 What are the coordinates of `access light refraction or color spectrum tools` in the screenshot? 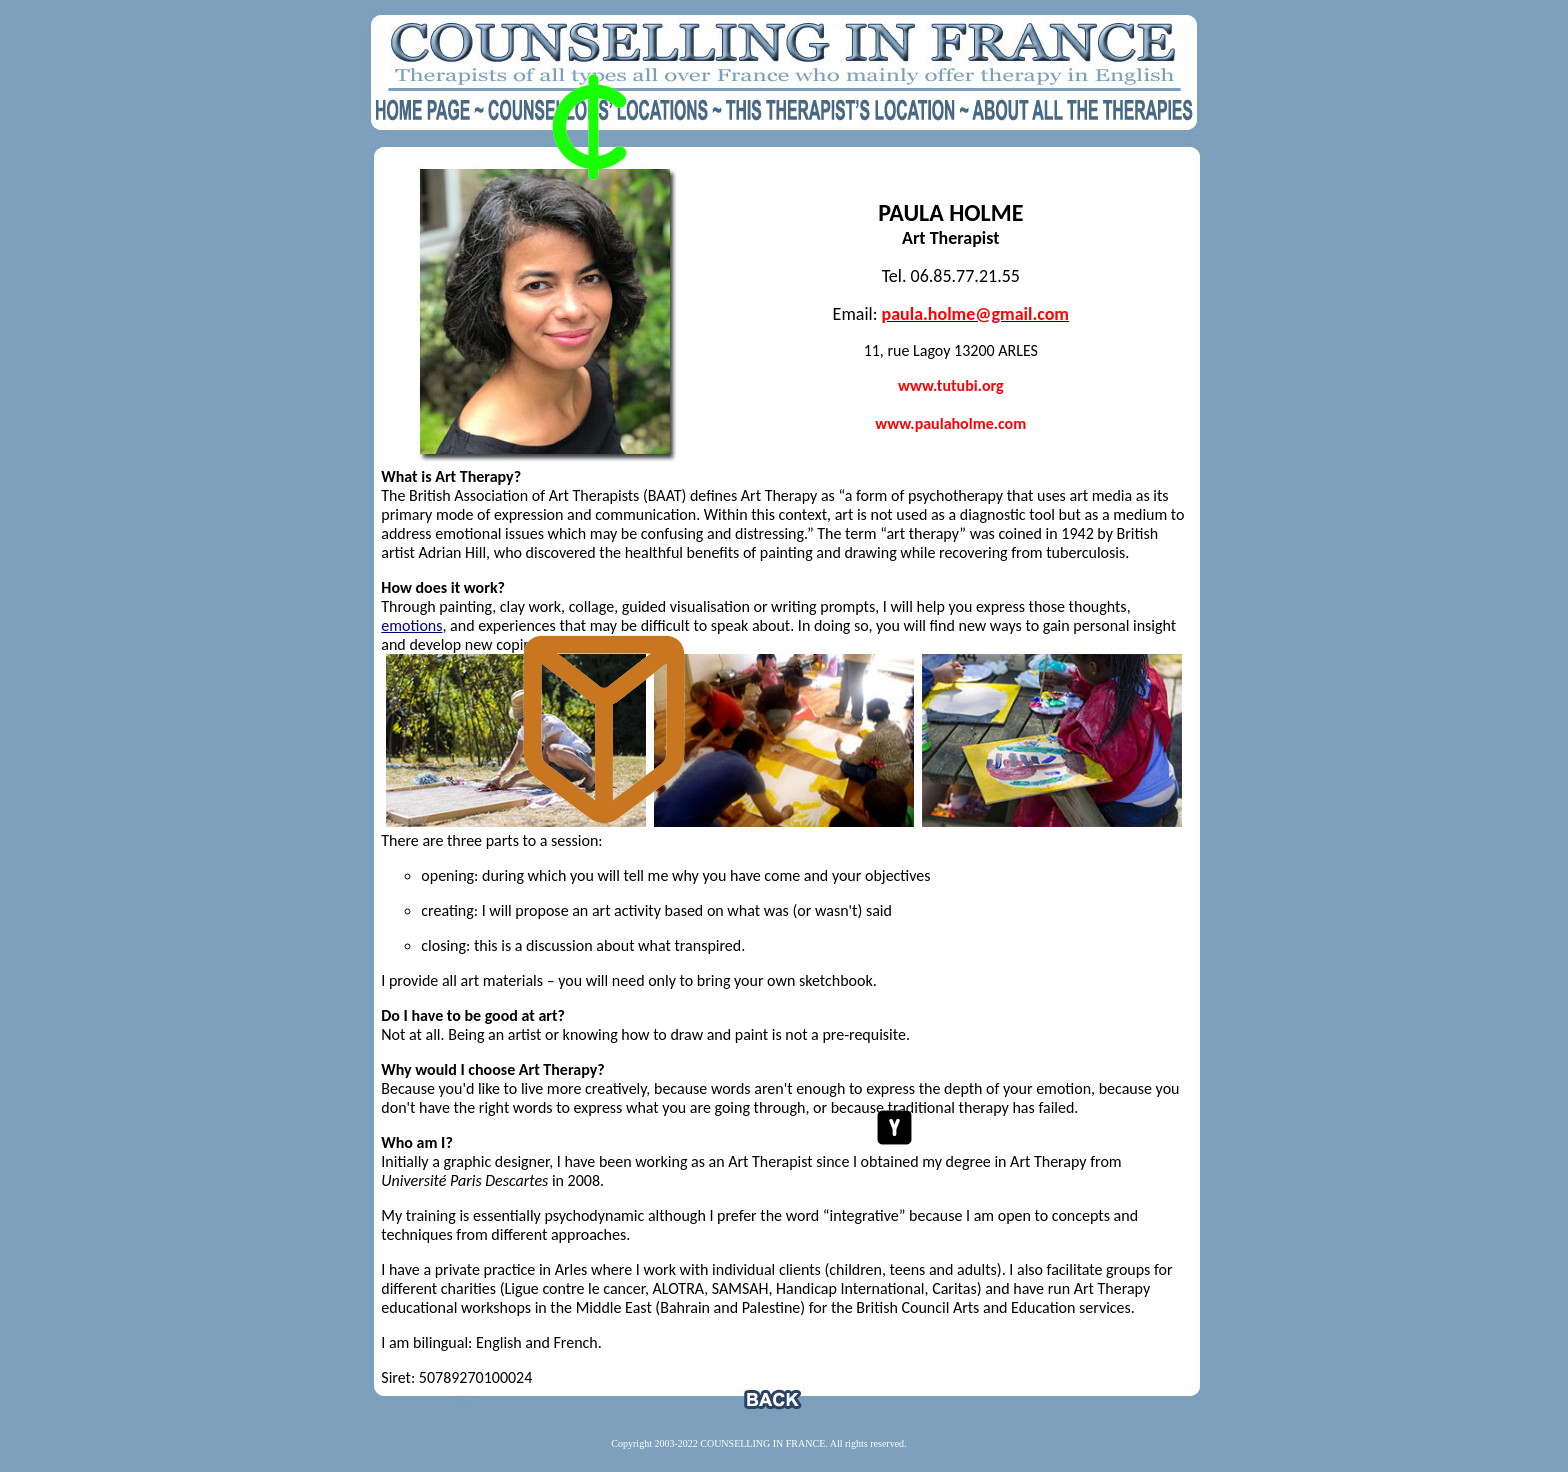 It's located at (604, 725).